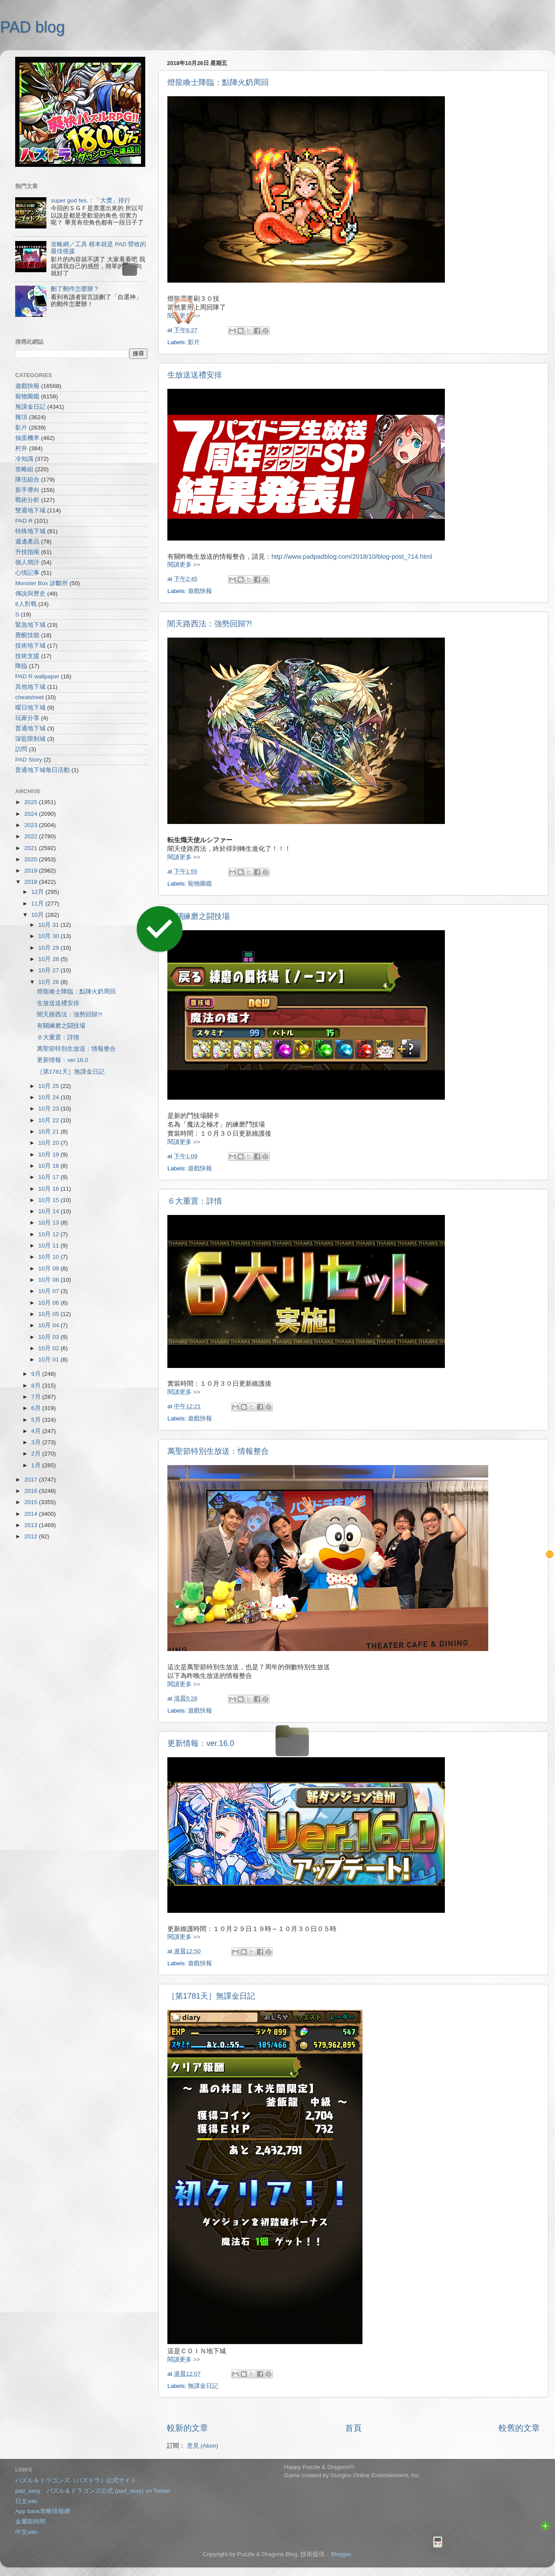  I want to click on indicates a valid drop target for dragging files, so click(292, 1741).